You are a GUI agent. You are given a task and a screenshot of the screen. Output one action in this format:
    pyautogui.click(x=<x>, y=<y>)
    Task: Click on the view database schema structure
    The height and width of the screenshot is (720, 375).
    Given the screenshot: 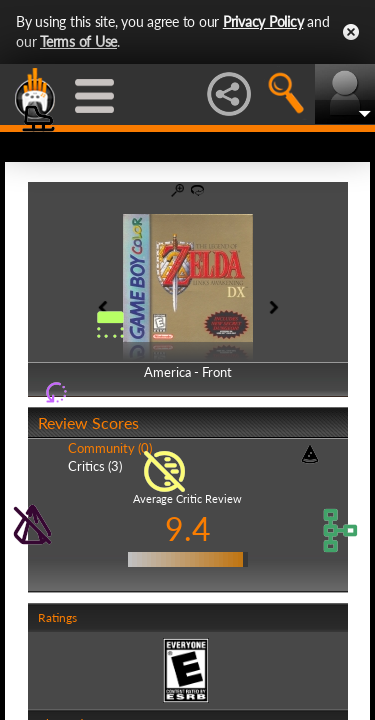 What is the action you would take?
    pyautogui.click(x=339, y=530)
    